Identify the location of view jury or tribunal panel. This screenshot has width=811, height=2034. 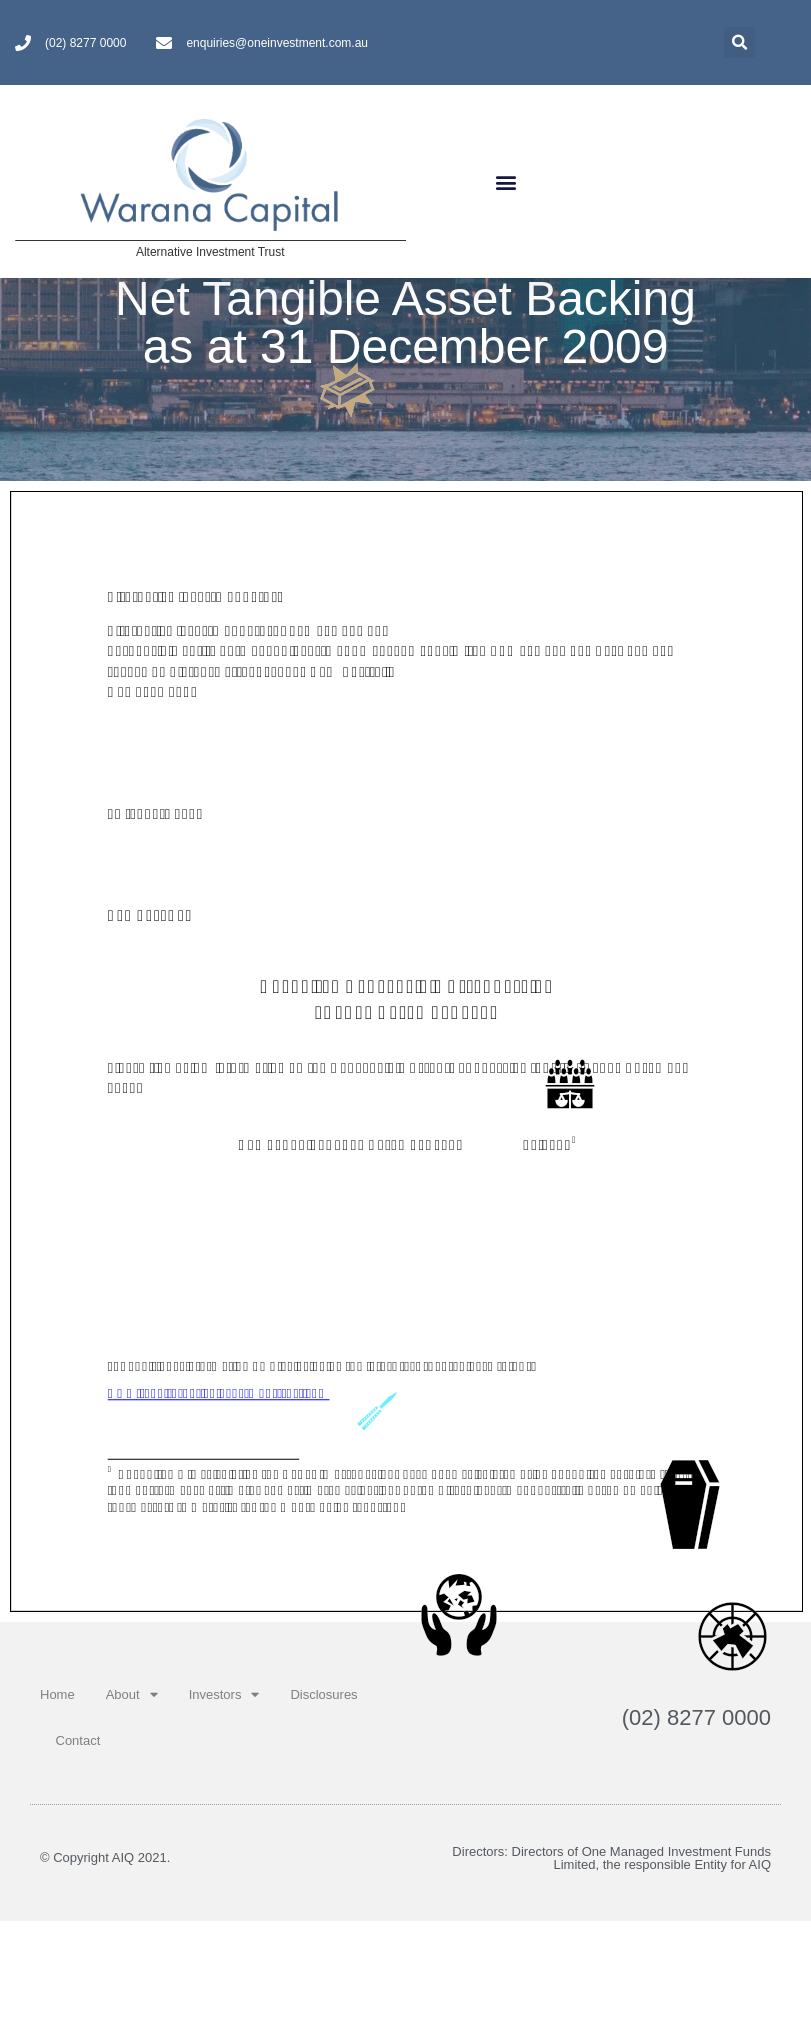
(570, 1084).